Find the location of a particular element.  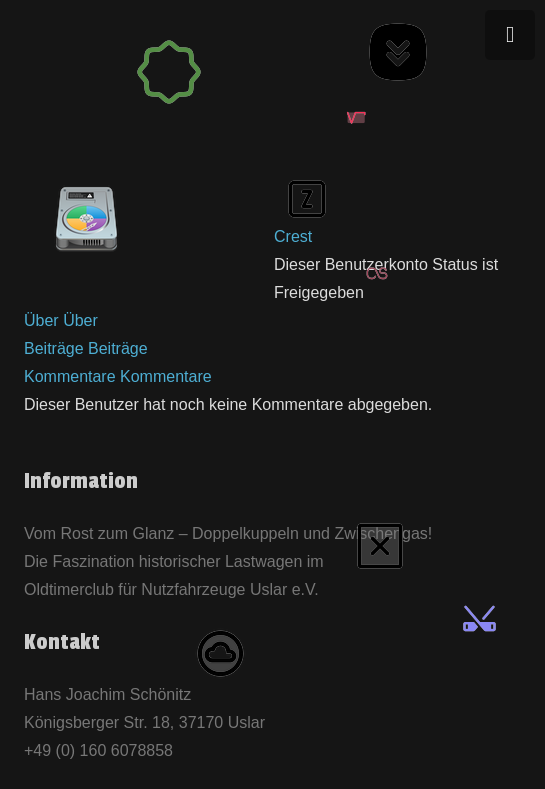

view disk partitions on a multi-partition drive is located at coordinates (86, 218).